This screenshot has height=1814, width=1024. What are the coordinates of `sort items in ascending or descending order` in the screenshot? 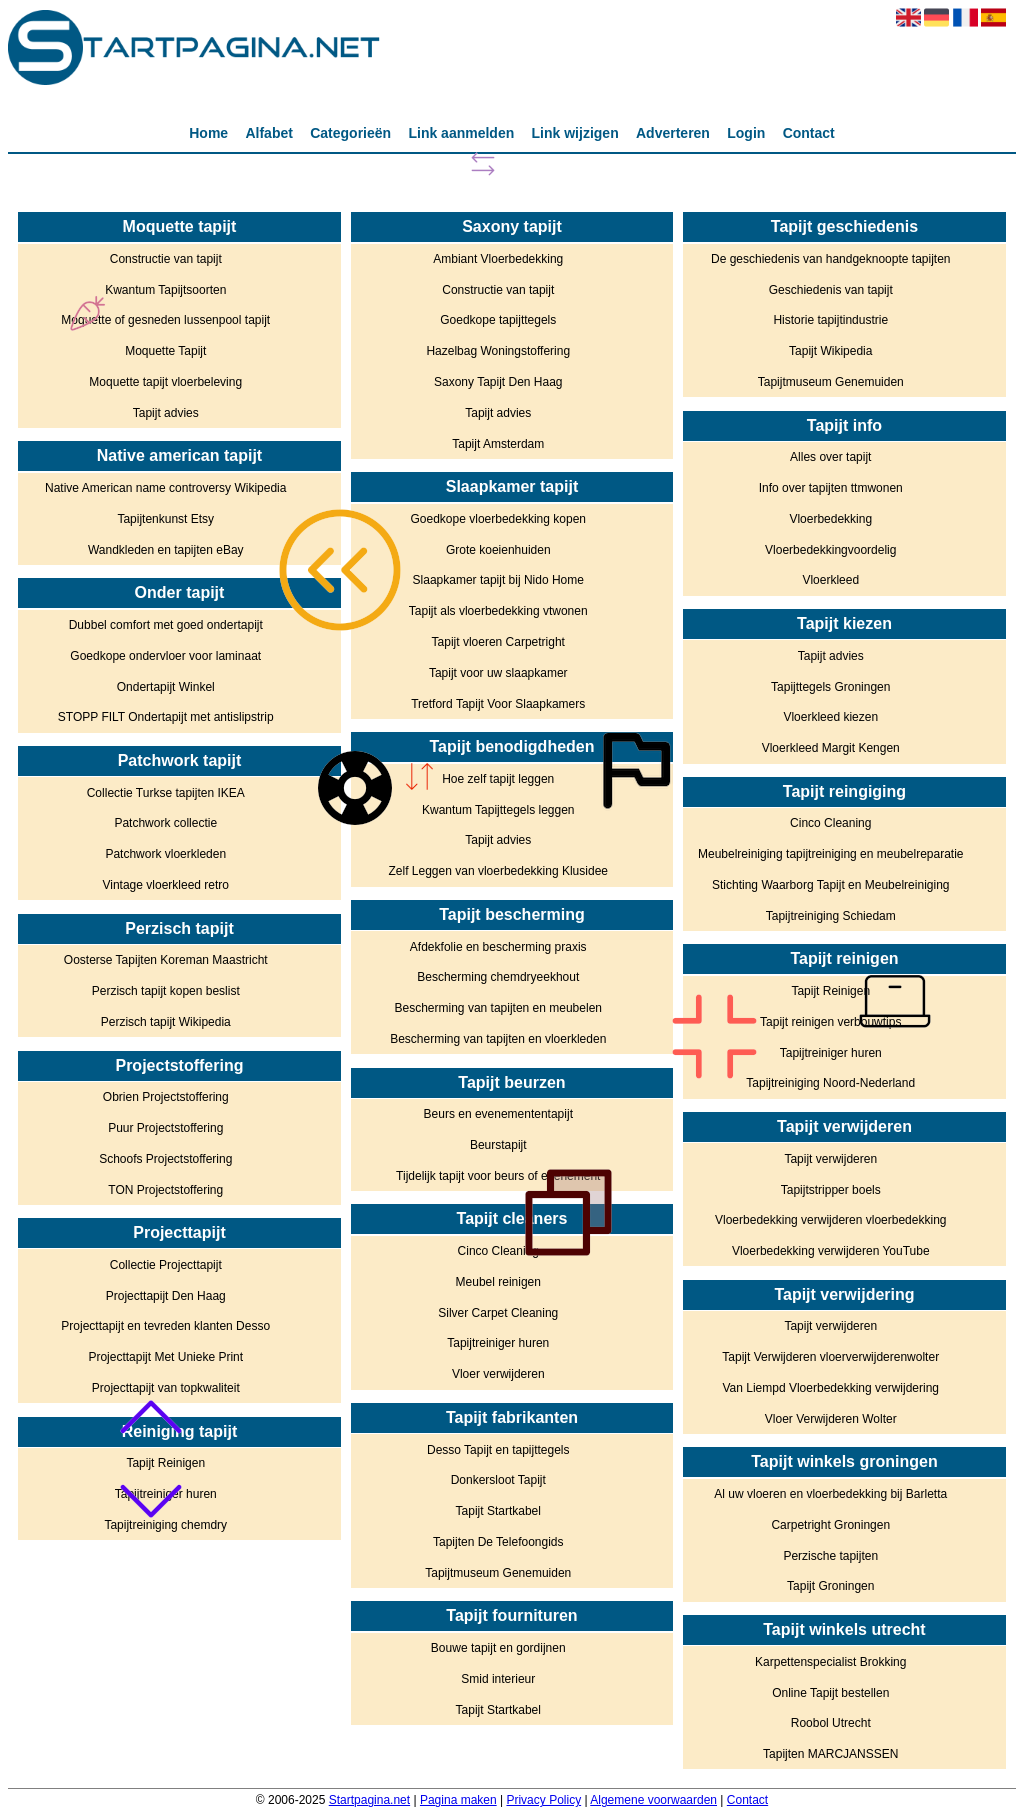 It's located at (419, 776).